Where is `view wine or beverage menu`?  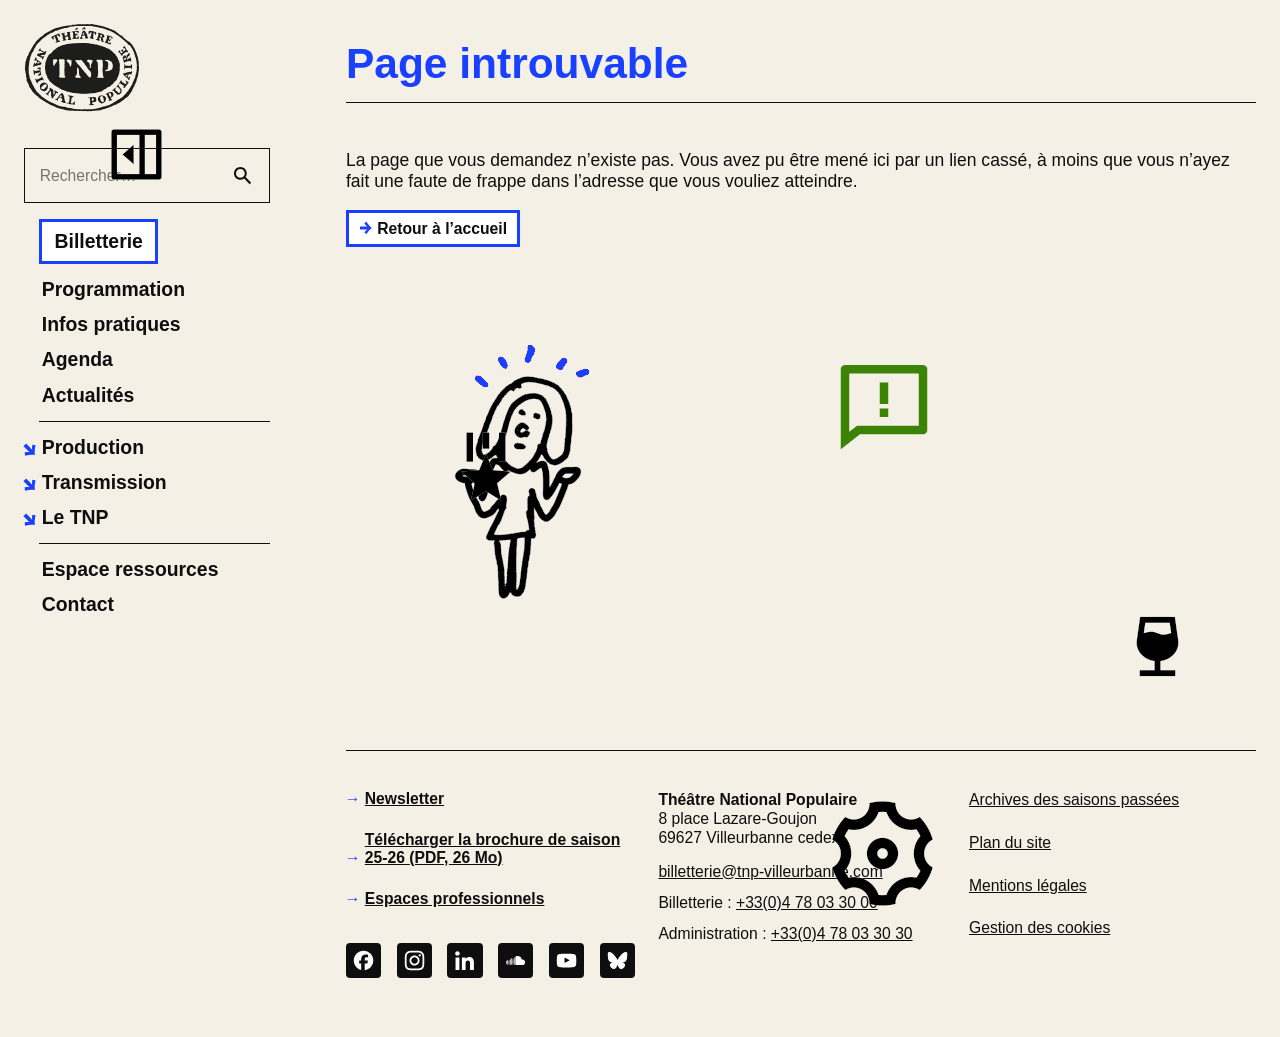 view wine or beverage menu is located at coordinates (1157, 646).